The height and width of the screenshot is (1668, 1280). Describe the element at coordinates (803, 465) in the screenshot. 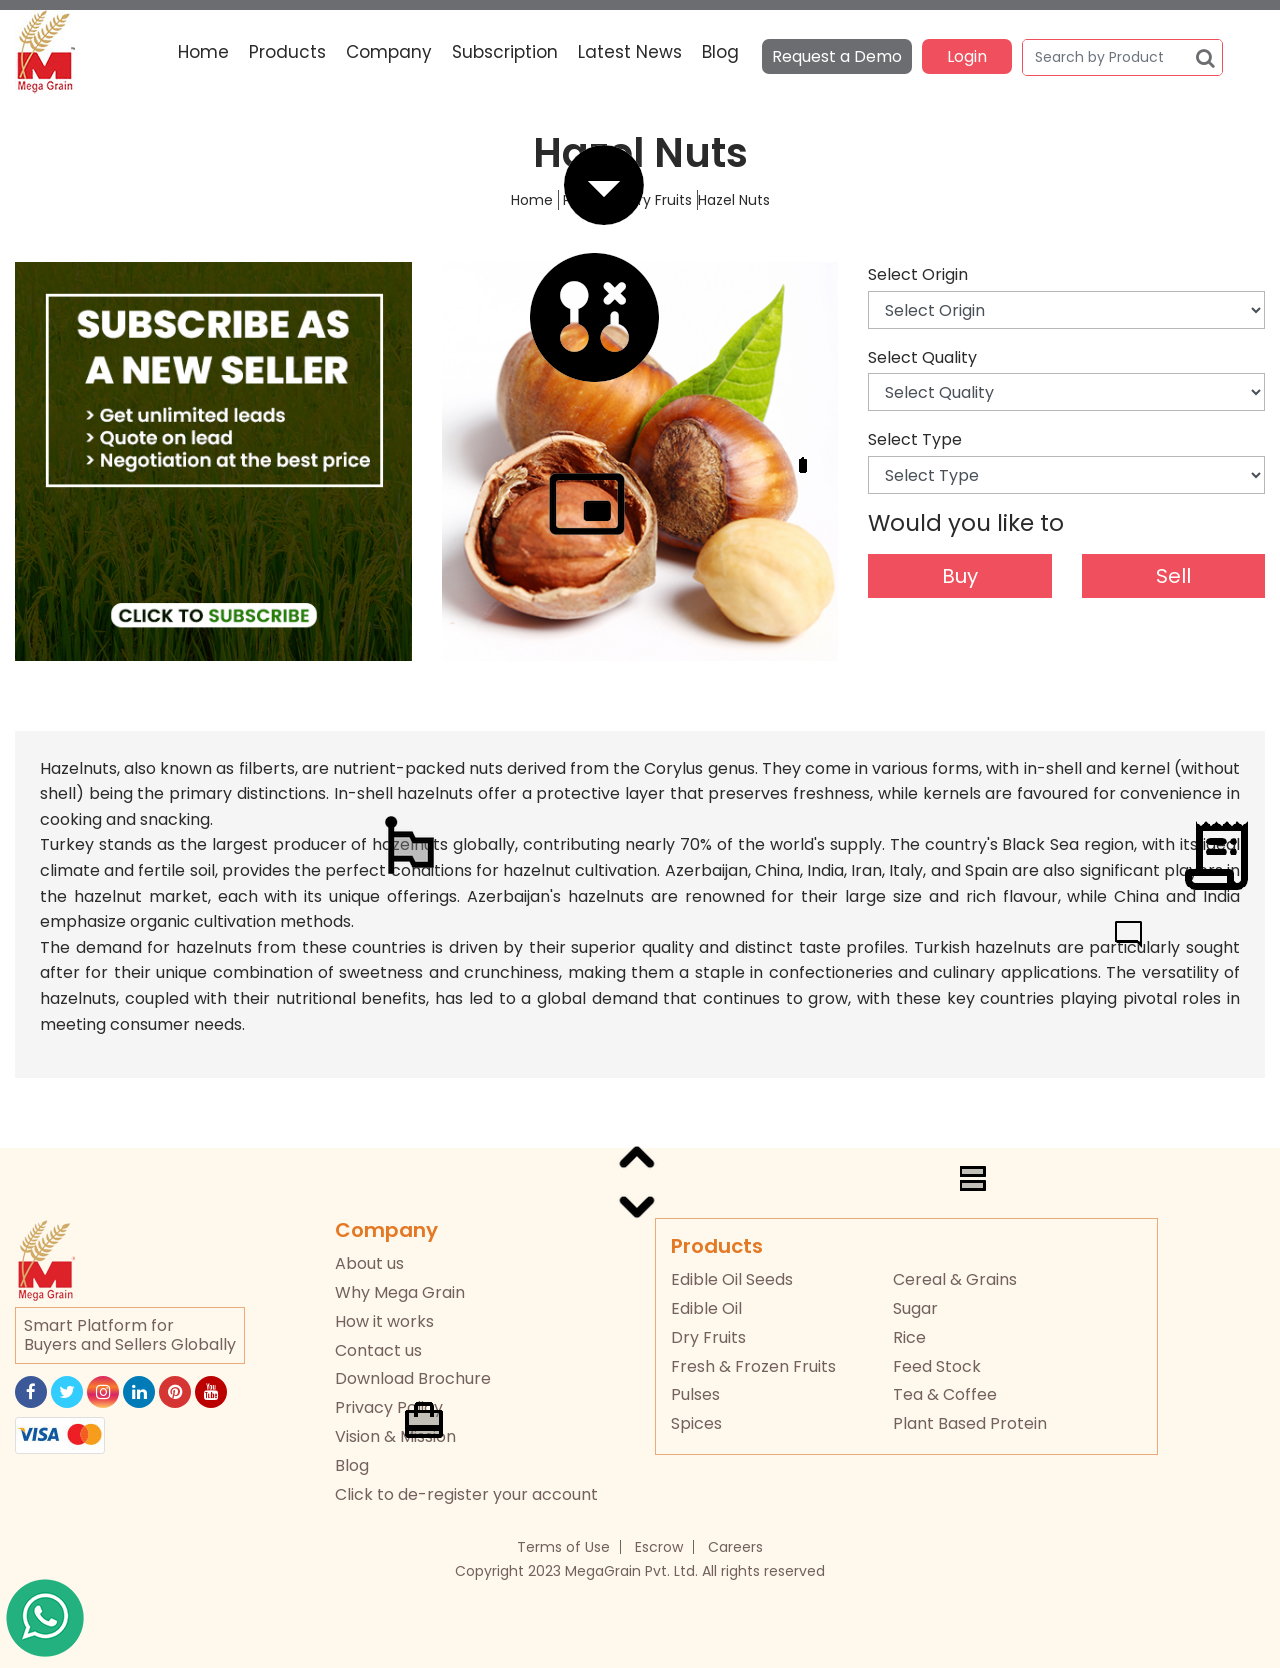

I see `view current battery level` at that location.